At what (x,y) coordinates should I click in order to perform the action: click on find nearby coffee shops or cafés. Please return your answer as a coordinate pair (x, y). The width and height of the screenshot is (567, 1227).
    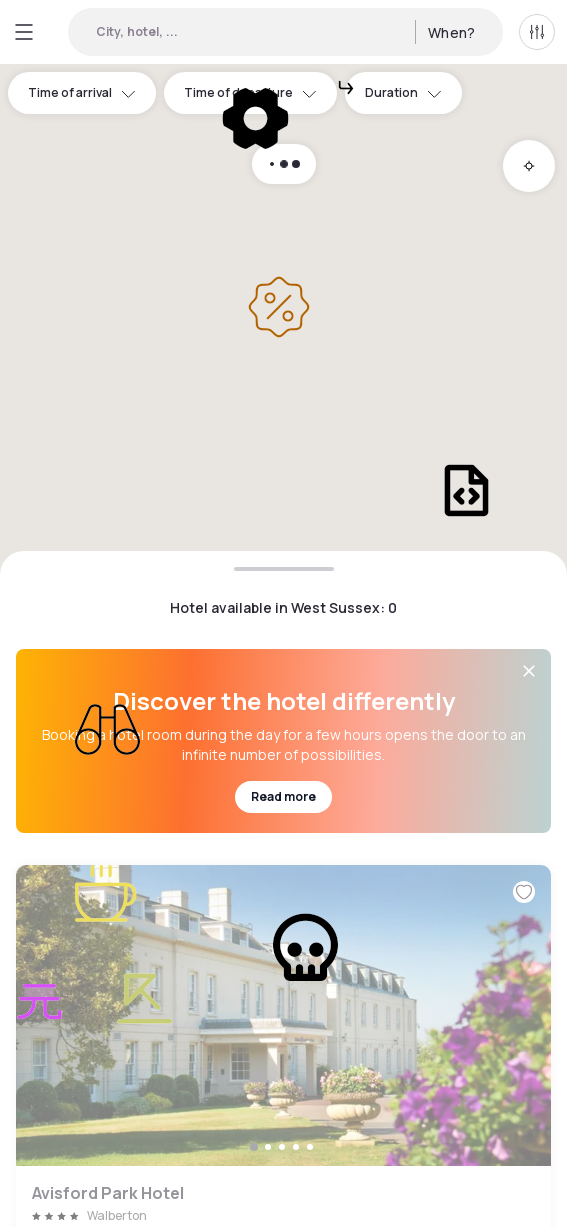
    Looking at the image, I should click on (103, 895).